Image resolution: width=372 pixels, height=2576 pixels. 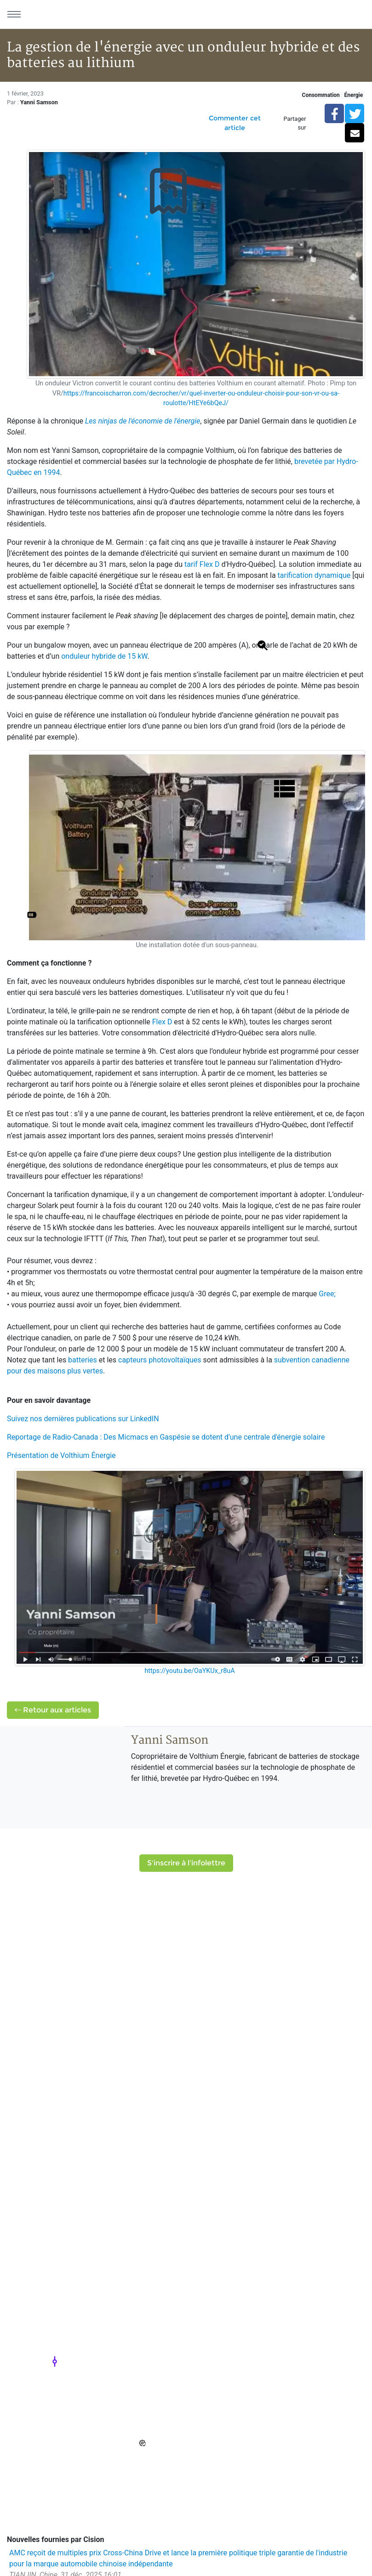 What do you see at coordinates (142, 2443) in the screenshot?
I see `settings saved successfully` at bounding box center [142, 2443].